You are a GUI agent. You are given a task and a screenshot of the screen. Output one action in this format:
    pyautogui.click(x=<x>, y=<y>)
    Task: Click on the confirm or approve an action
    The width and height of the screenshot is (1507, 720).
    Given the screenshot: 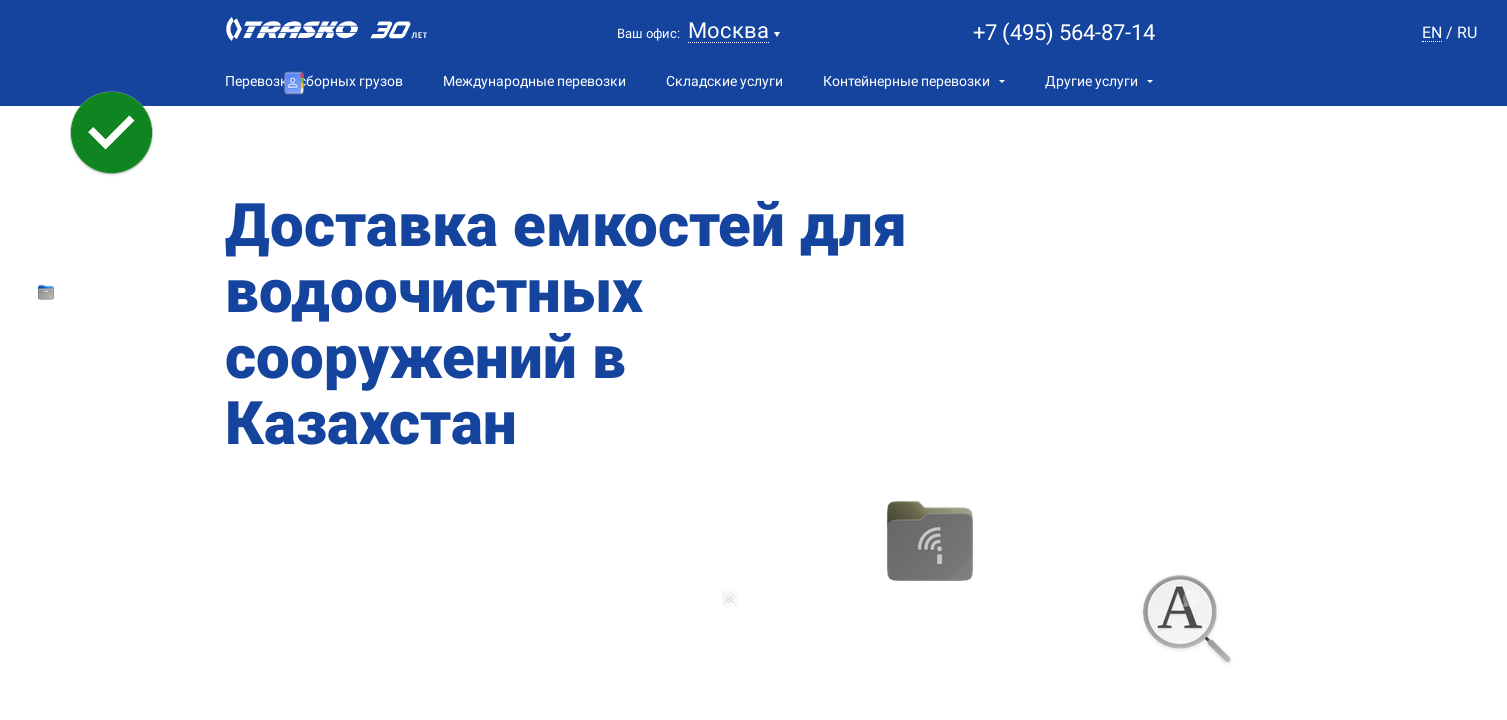 What is the action you would take?
    pyautogui.click(x=111, y=132)
    